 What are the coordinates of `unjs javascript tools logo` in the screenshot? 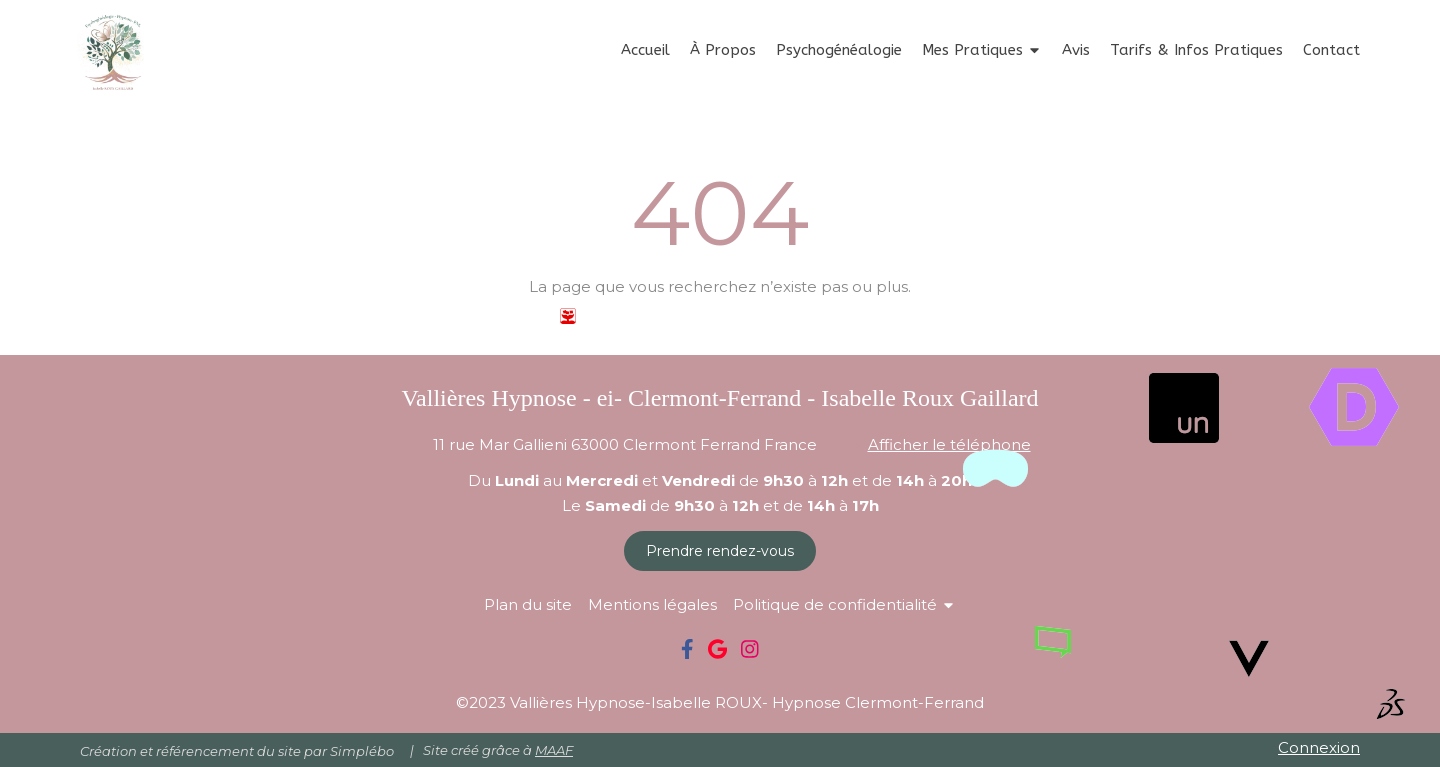 It's located at (1184, 408).